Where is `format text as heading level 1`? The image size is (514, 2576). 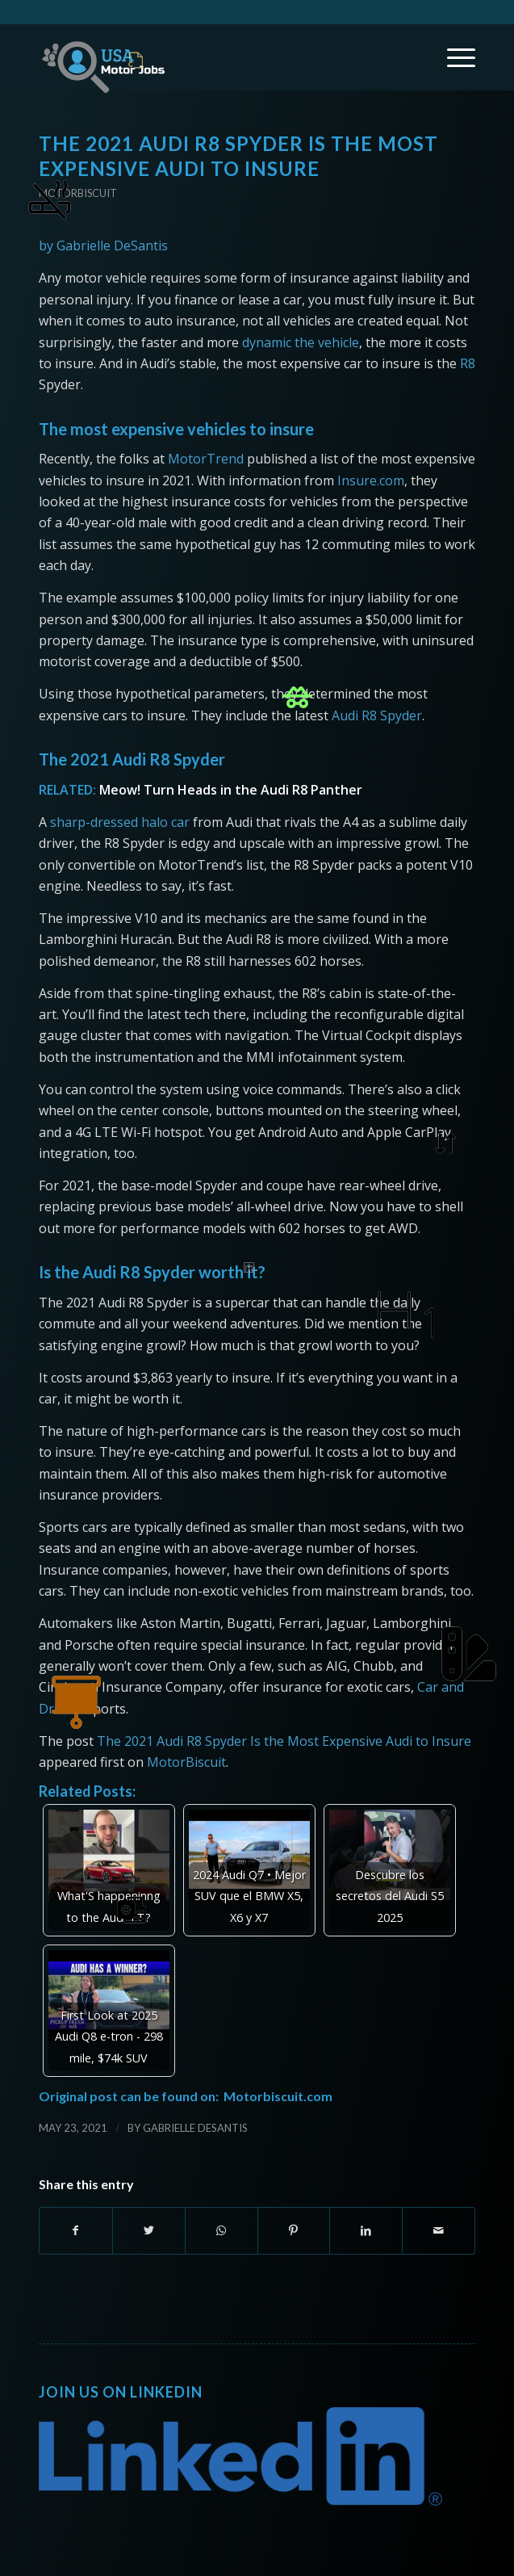
format text as heading level 1 is located at coordinates (404, 1313).